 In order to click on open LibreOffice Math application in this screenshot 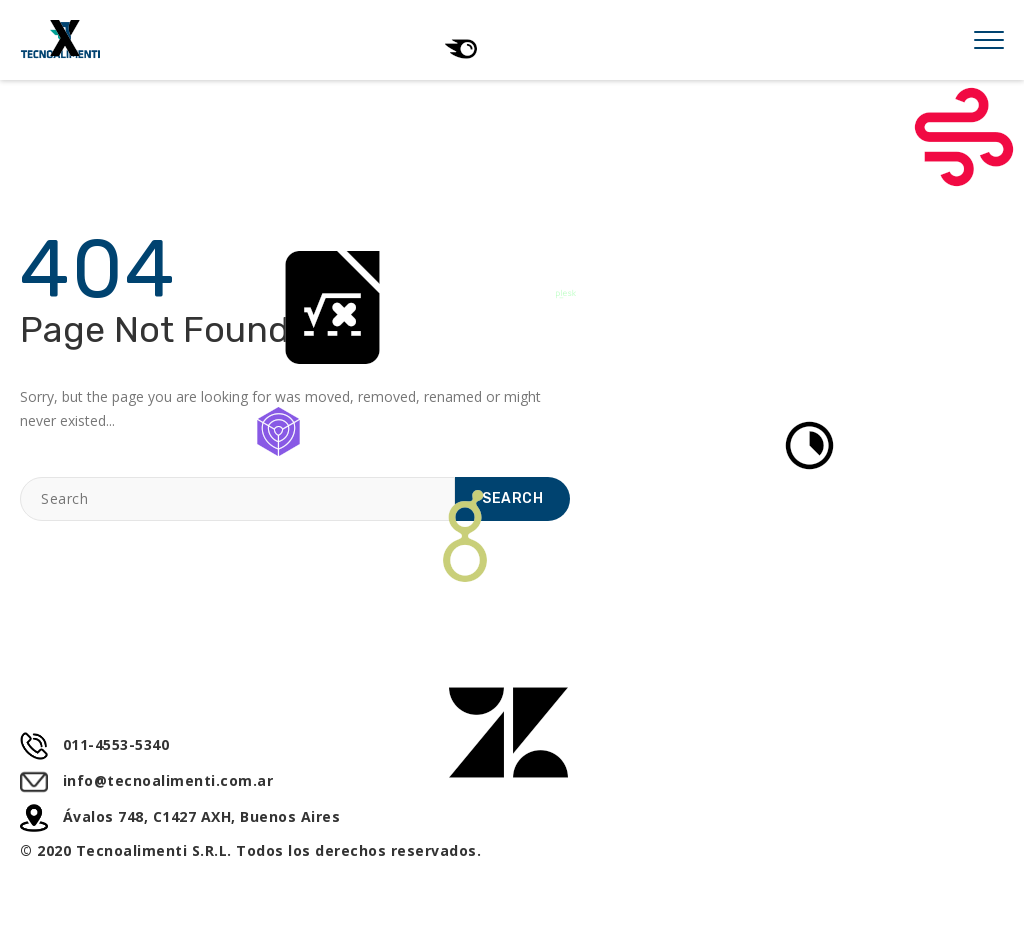, I will do `click(332, 307)`.